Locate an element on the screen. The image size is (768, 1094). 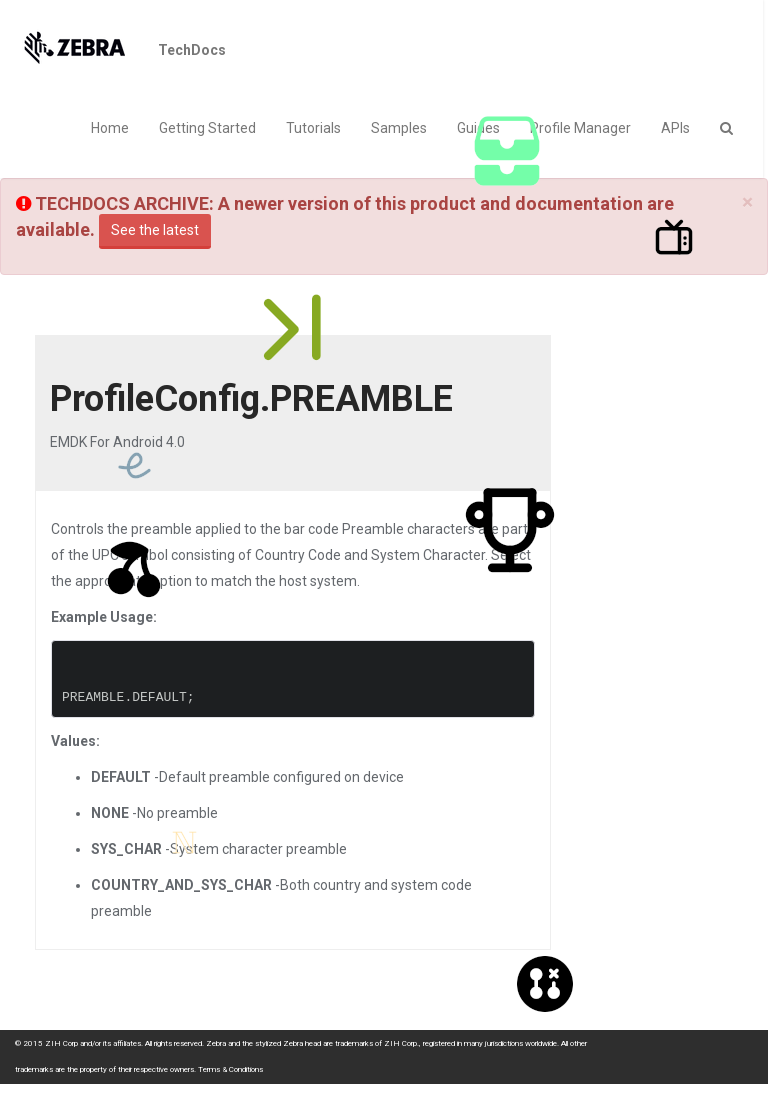
view achievements or awards is located at coordinates (510, 528).